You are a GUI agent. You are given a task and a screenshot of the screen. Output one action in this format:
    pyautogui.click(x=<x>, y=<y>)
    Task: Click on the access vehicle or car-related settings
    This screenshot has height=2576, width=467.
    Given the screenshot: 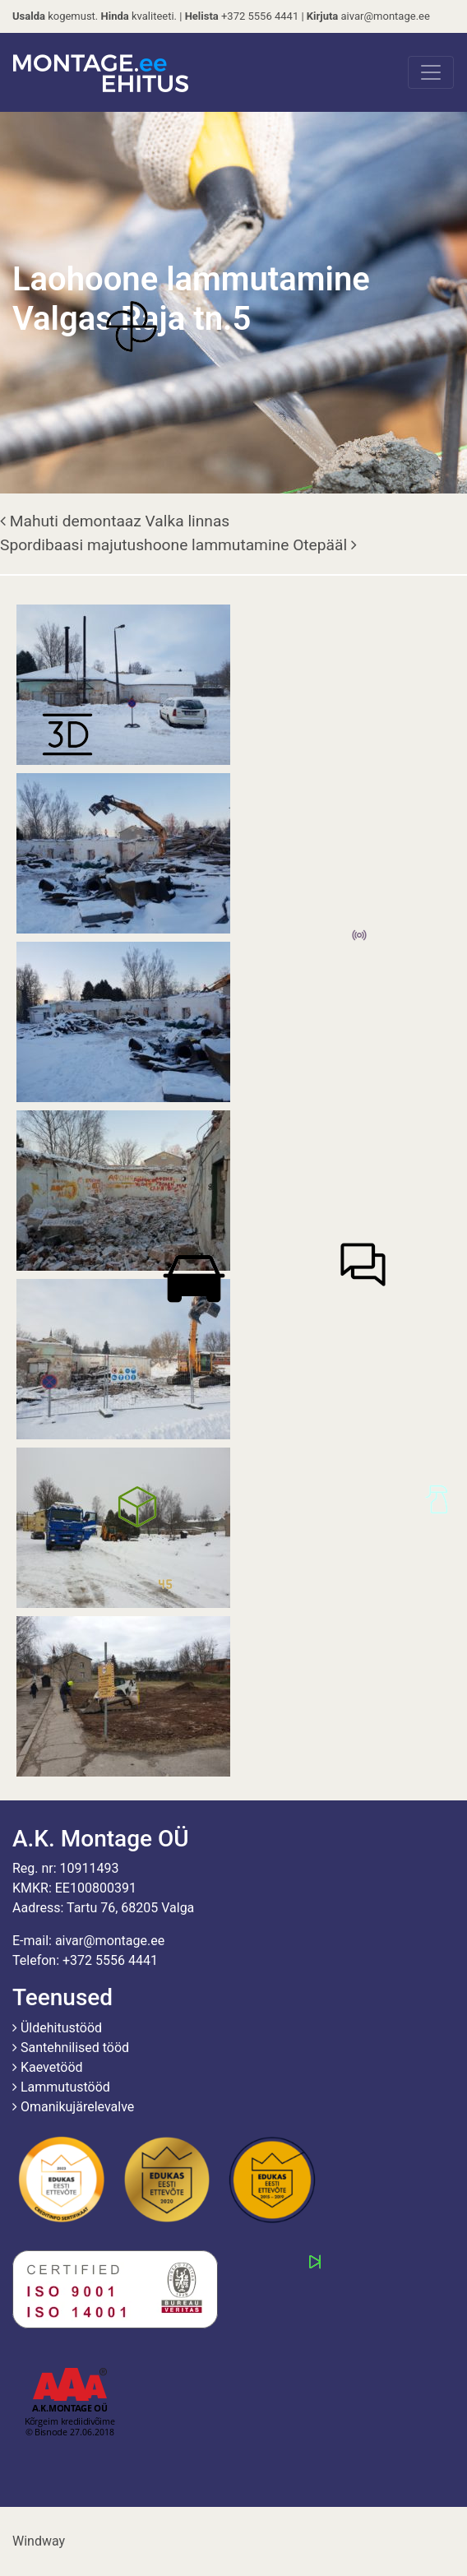 What is the action you would take?
    pyautogui.click(x=194, y=1280)
    